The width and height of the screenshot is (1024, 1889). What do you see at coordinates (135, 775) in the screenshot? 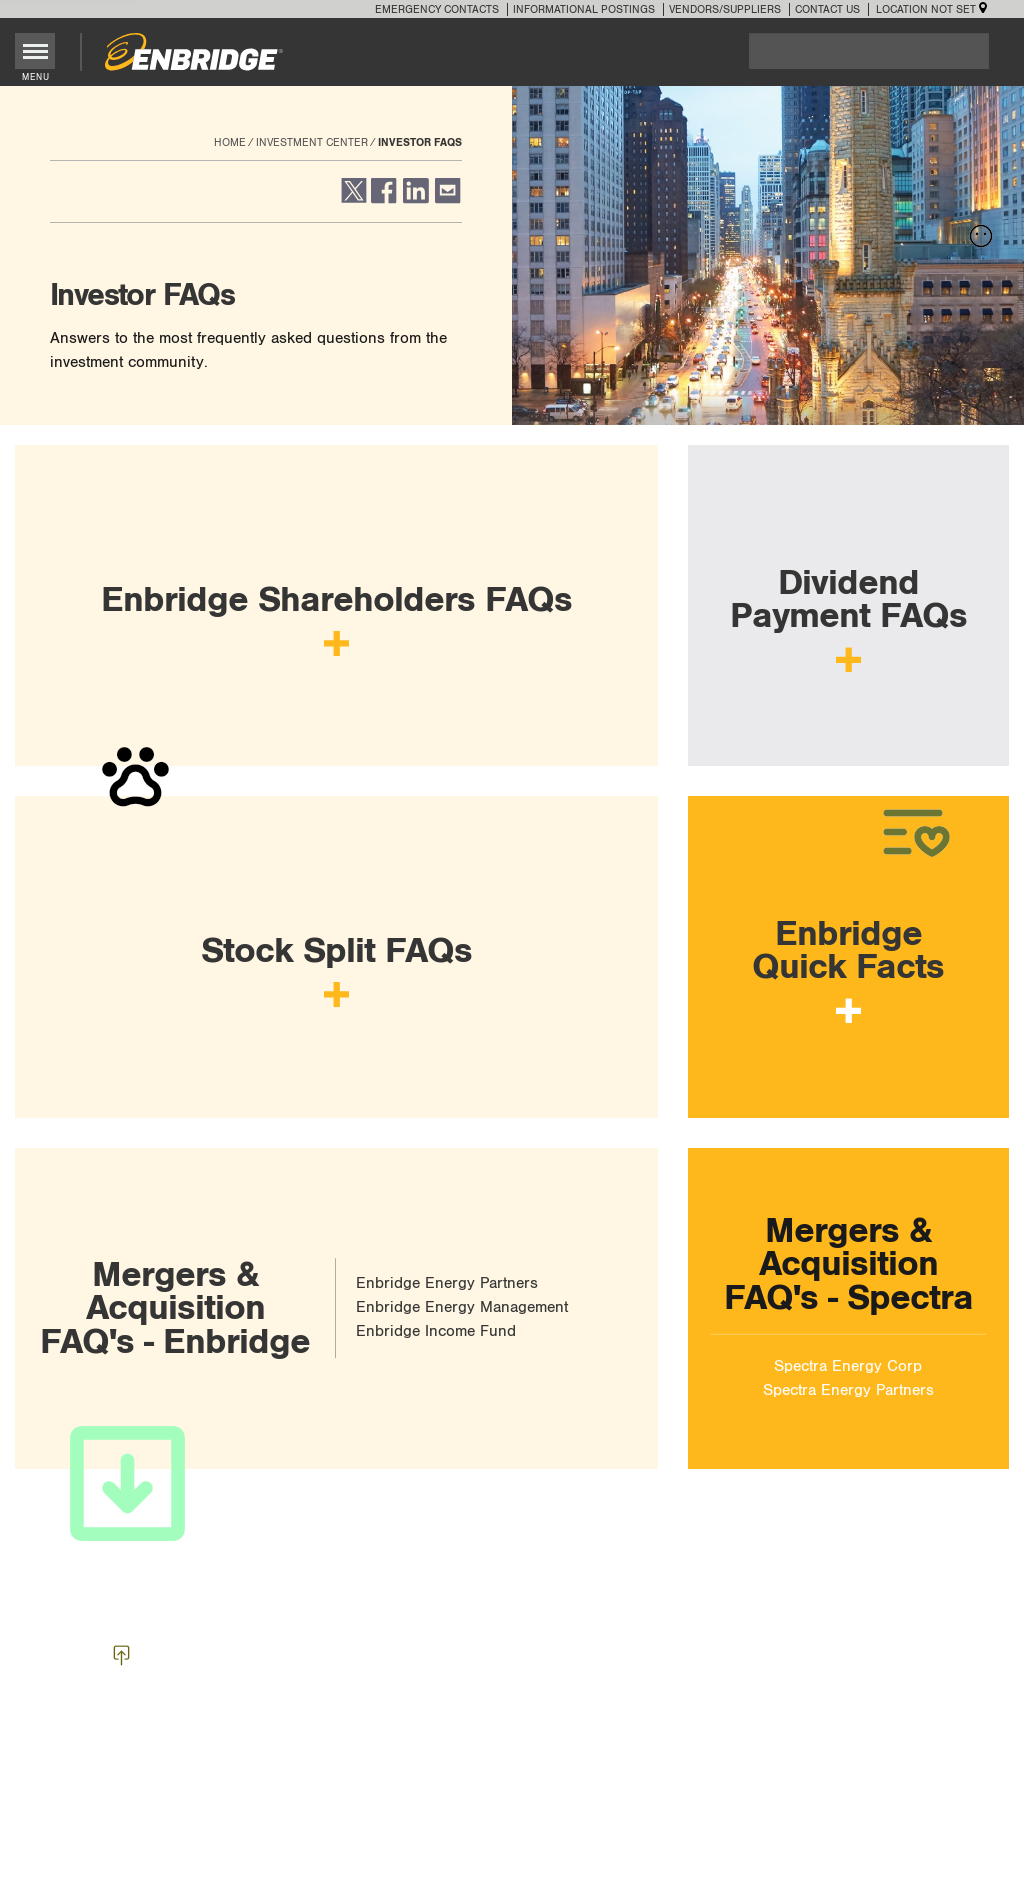
I see `access pet-related features or settings` at bounding box center [135, 775].